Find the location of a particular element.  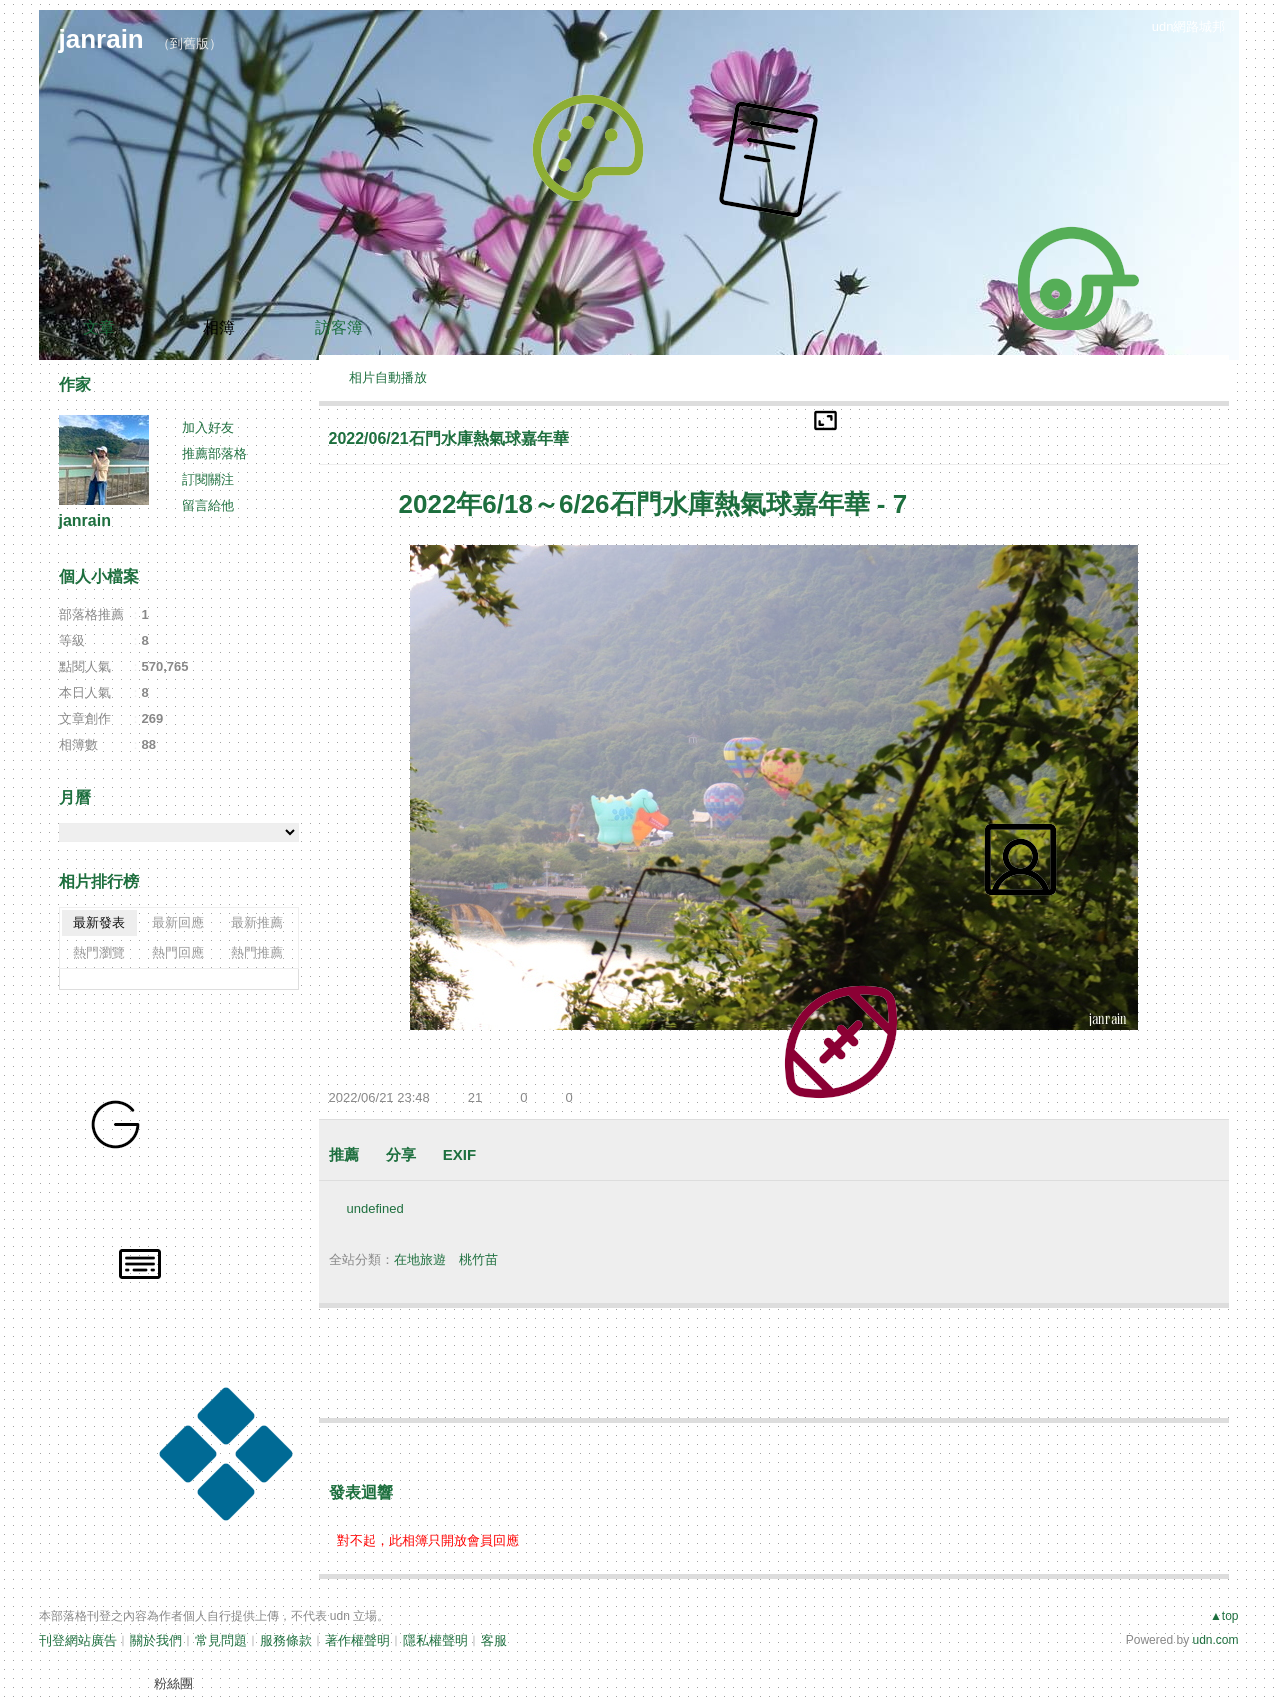

open on-screen keyboard is located at coordinates (140, 1264).